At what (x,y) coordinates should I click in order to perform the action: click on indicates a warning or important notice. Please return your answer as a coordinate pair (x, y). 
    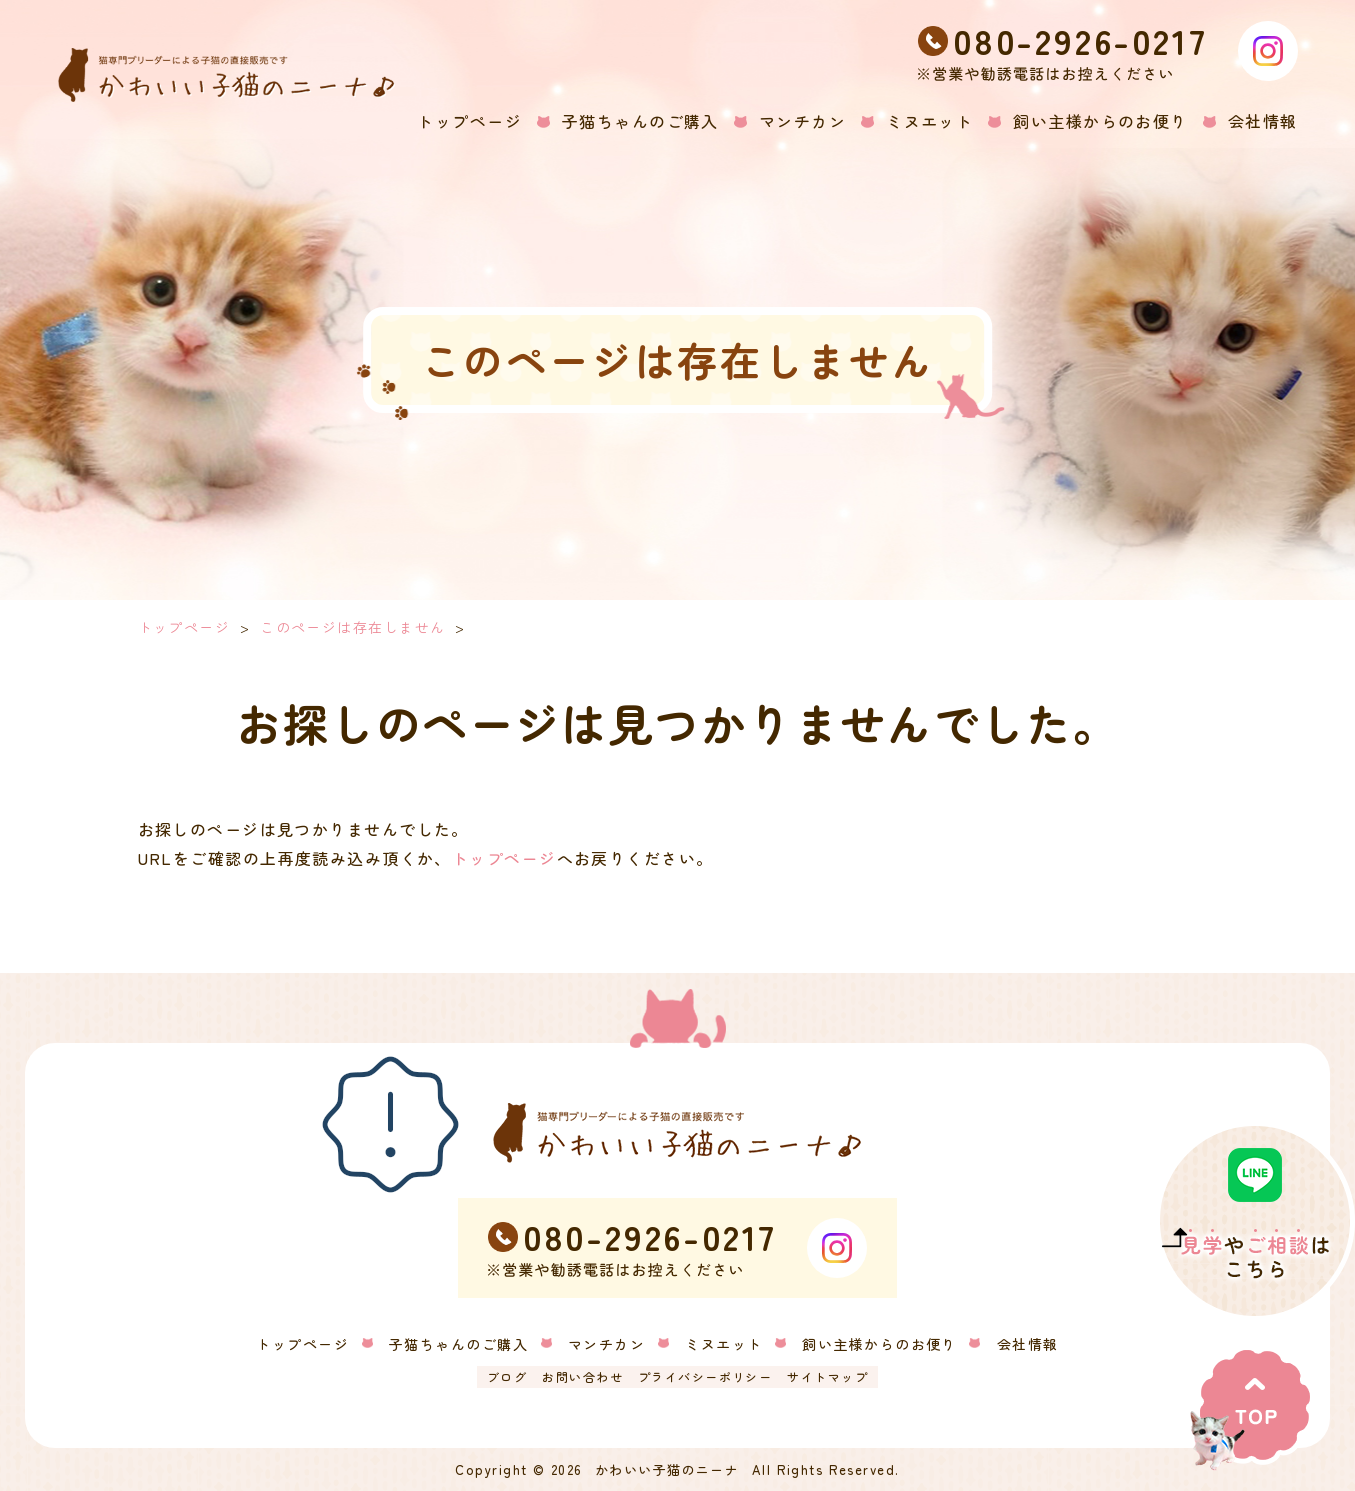
    Looking at the image, I should click on (390, 1124).